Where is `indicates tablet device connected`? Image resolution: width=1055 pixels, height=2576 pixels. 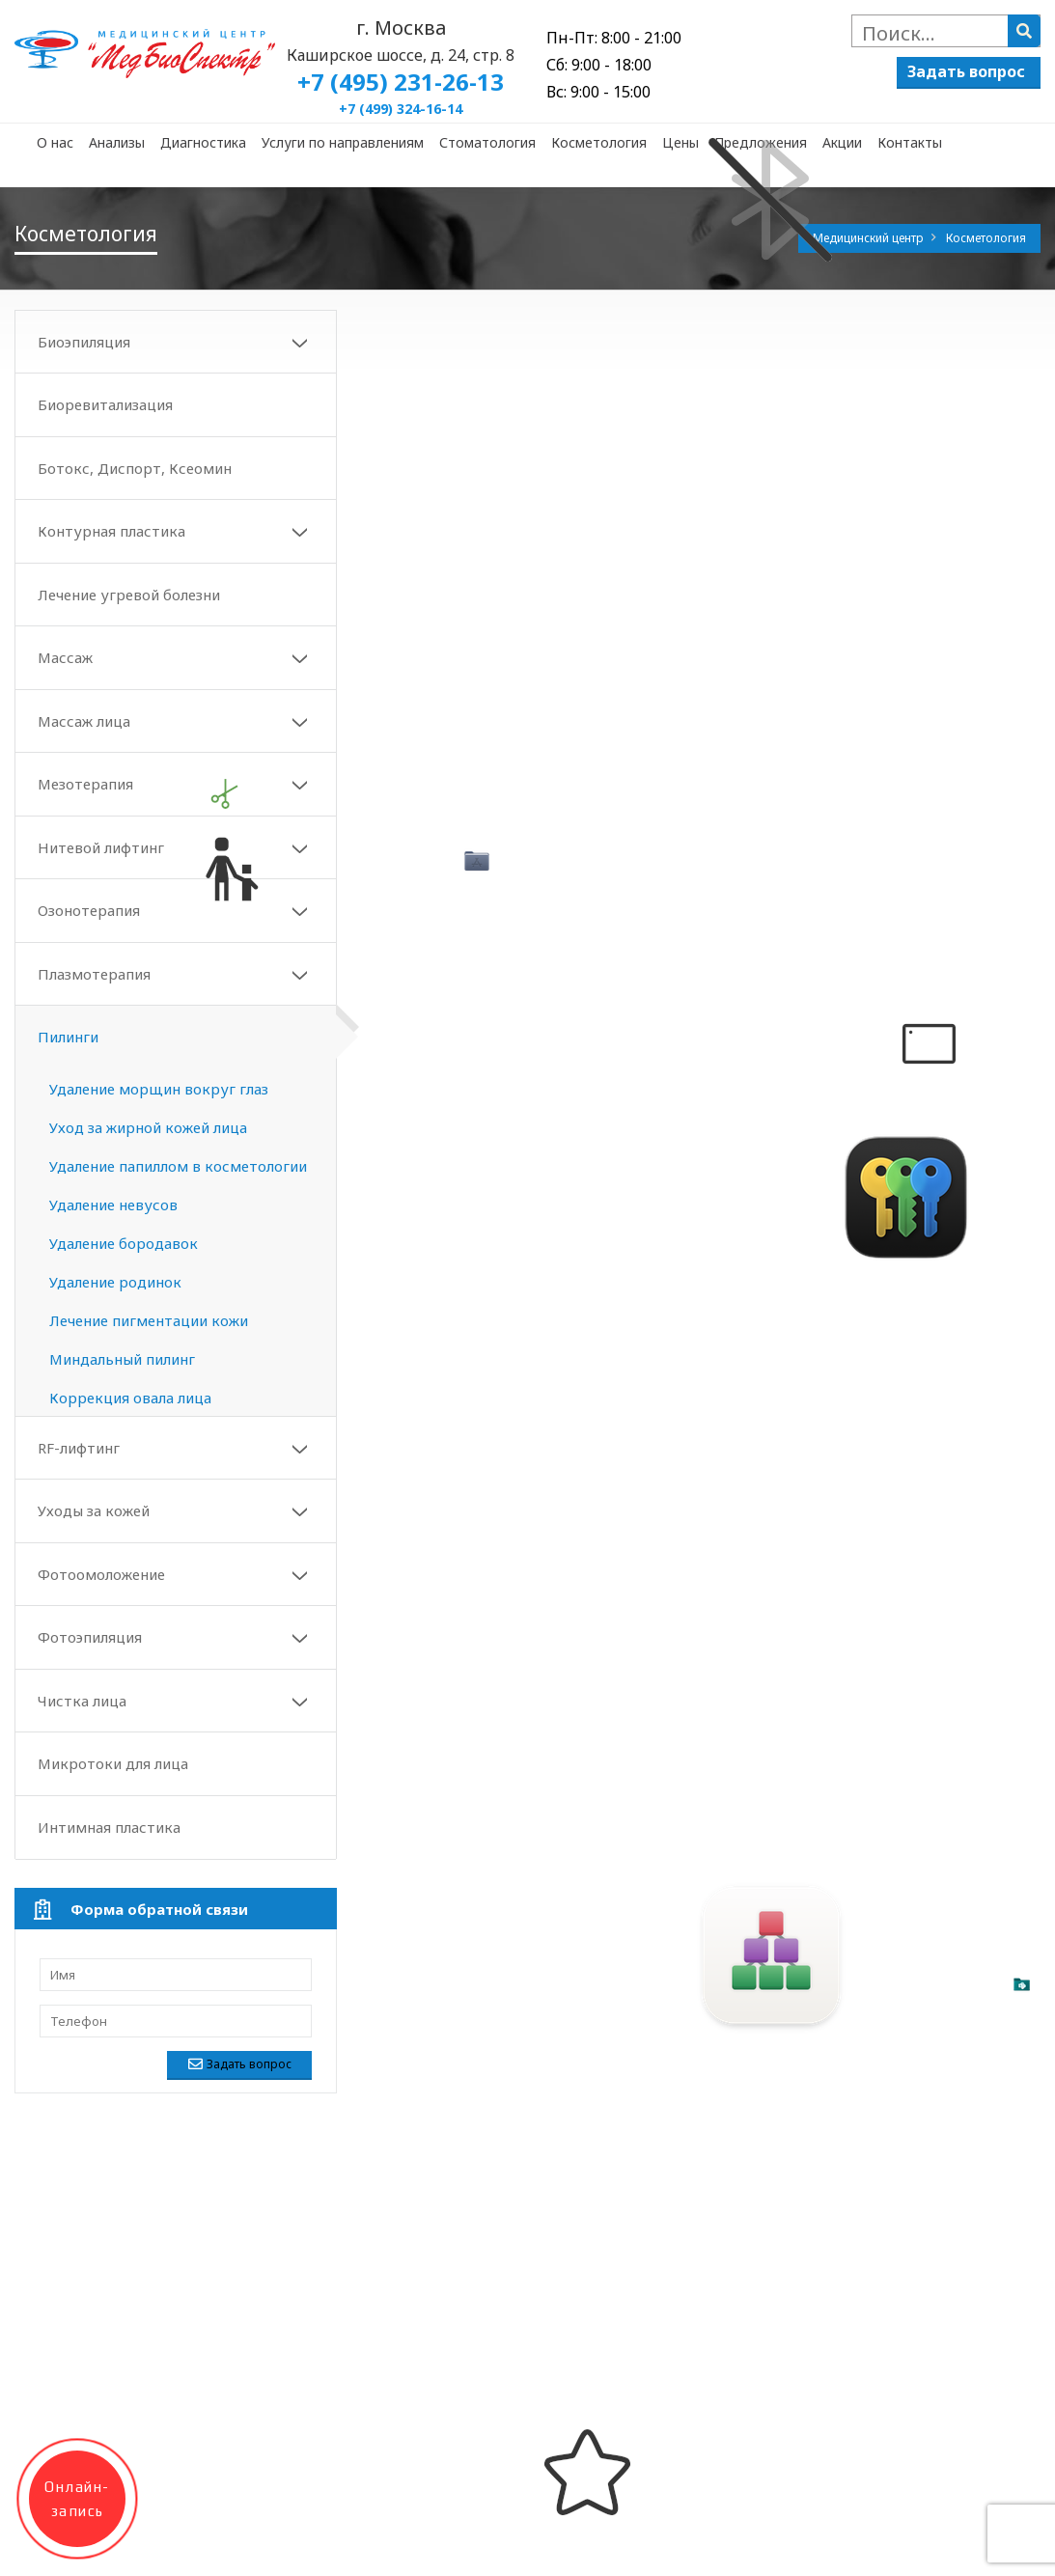 indicates tablet device connected is located at coordinates (929, 1043).